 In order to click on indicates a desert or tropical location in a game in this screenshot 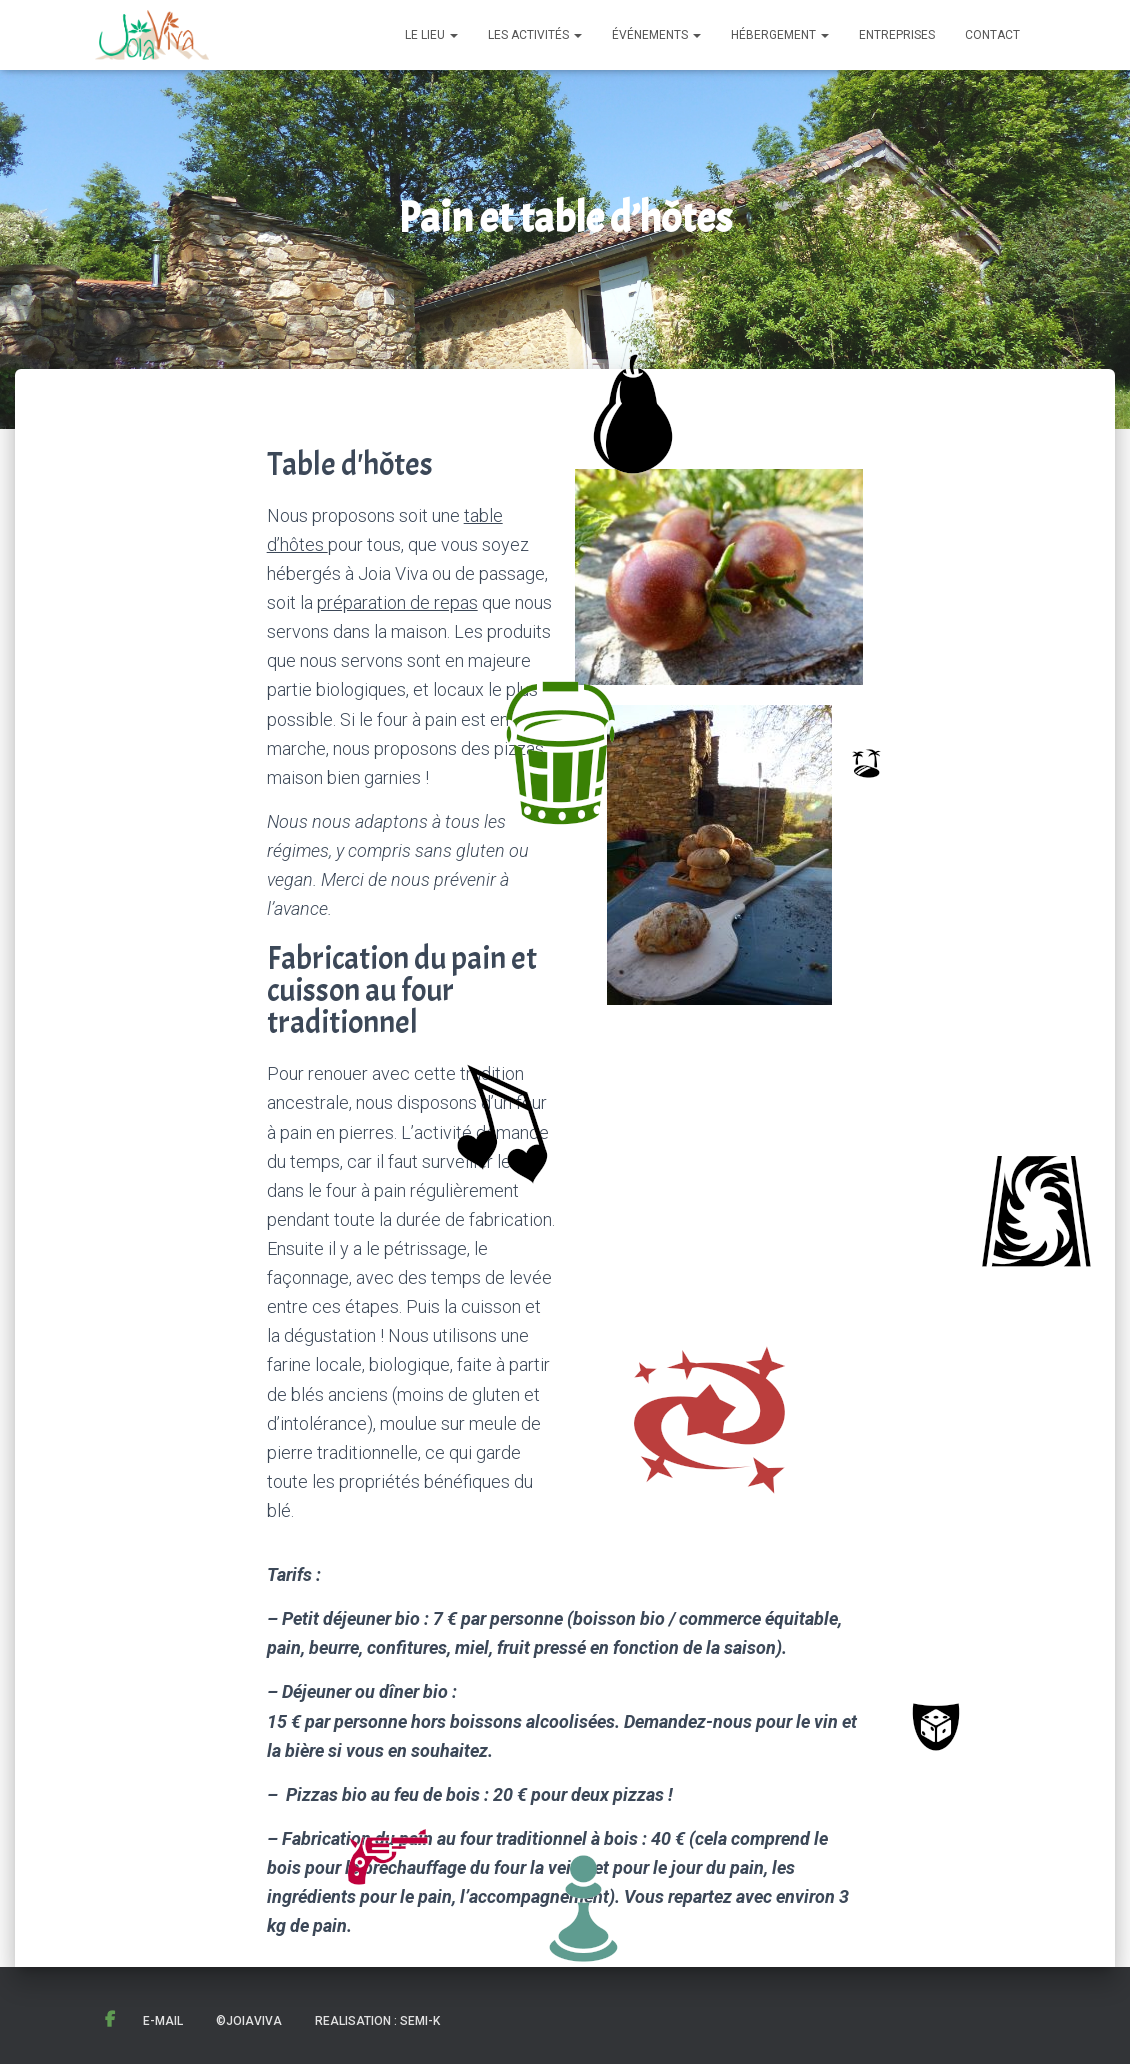, I will do `click(866, 763)`.